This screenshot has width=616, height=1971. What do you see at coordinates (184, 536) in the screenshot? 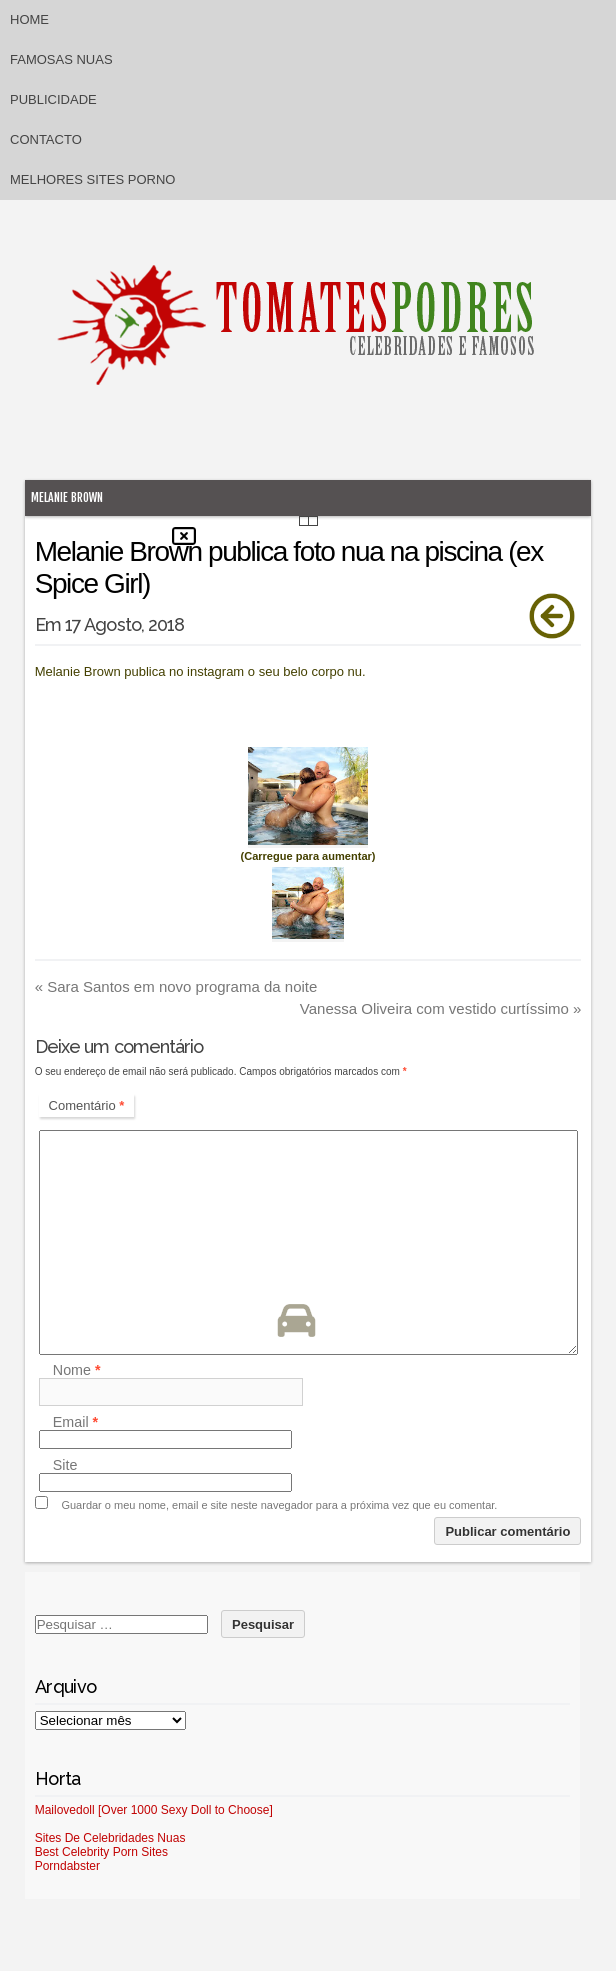
I see `close the current window` at bounding box center [184, 536].